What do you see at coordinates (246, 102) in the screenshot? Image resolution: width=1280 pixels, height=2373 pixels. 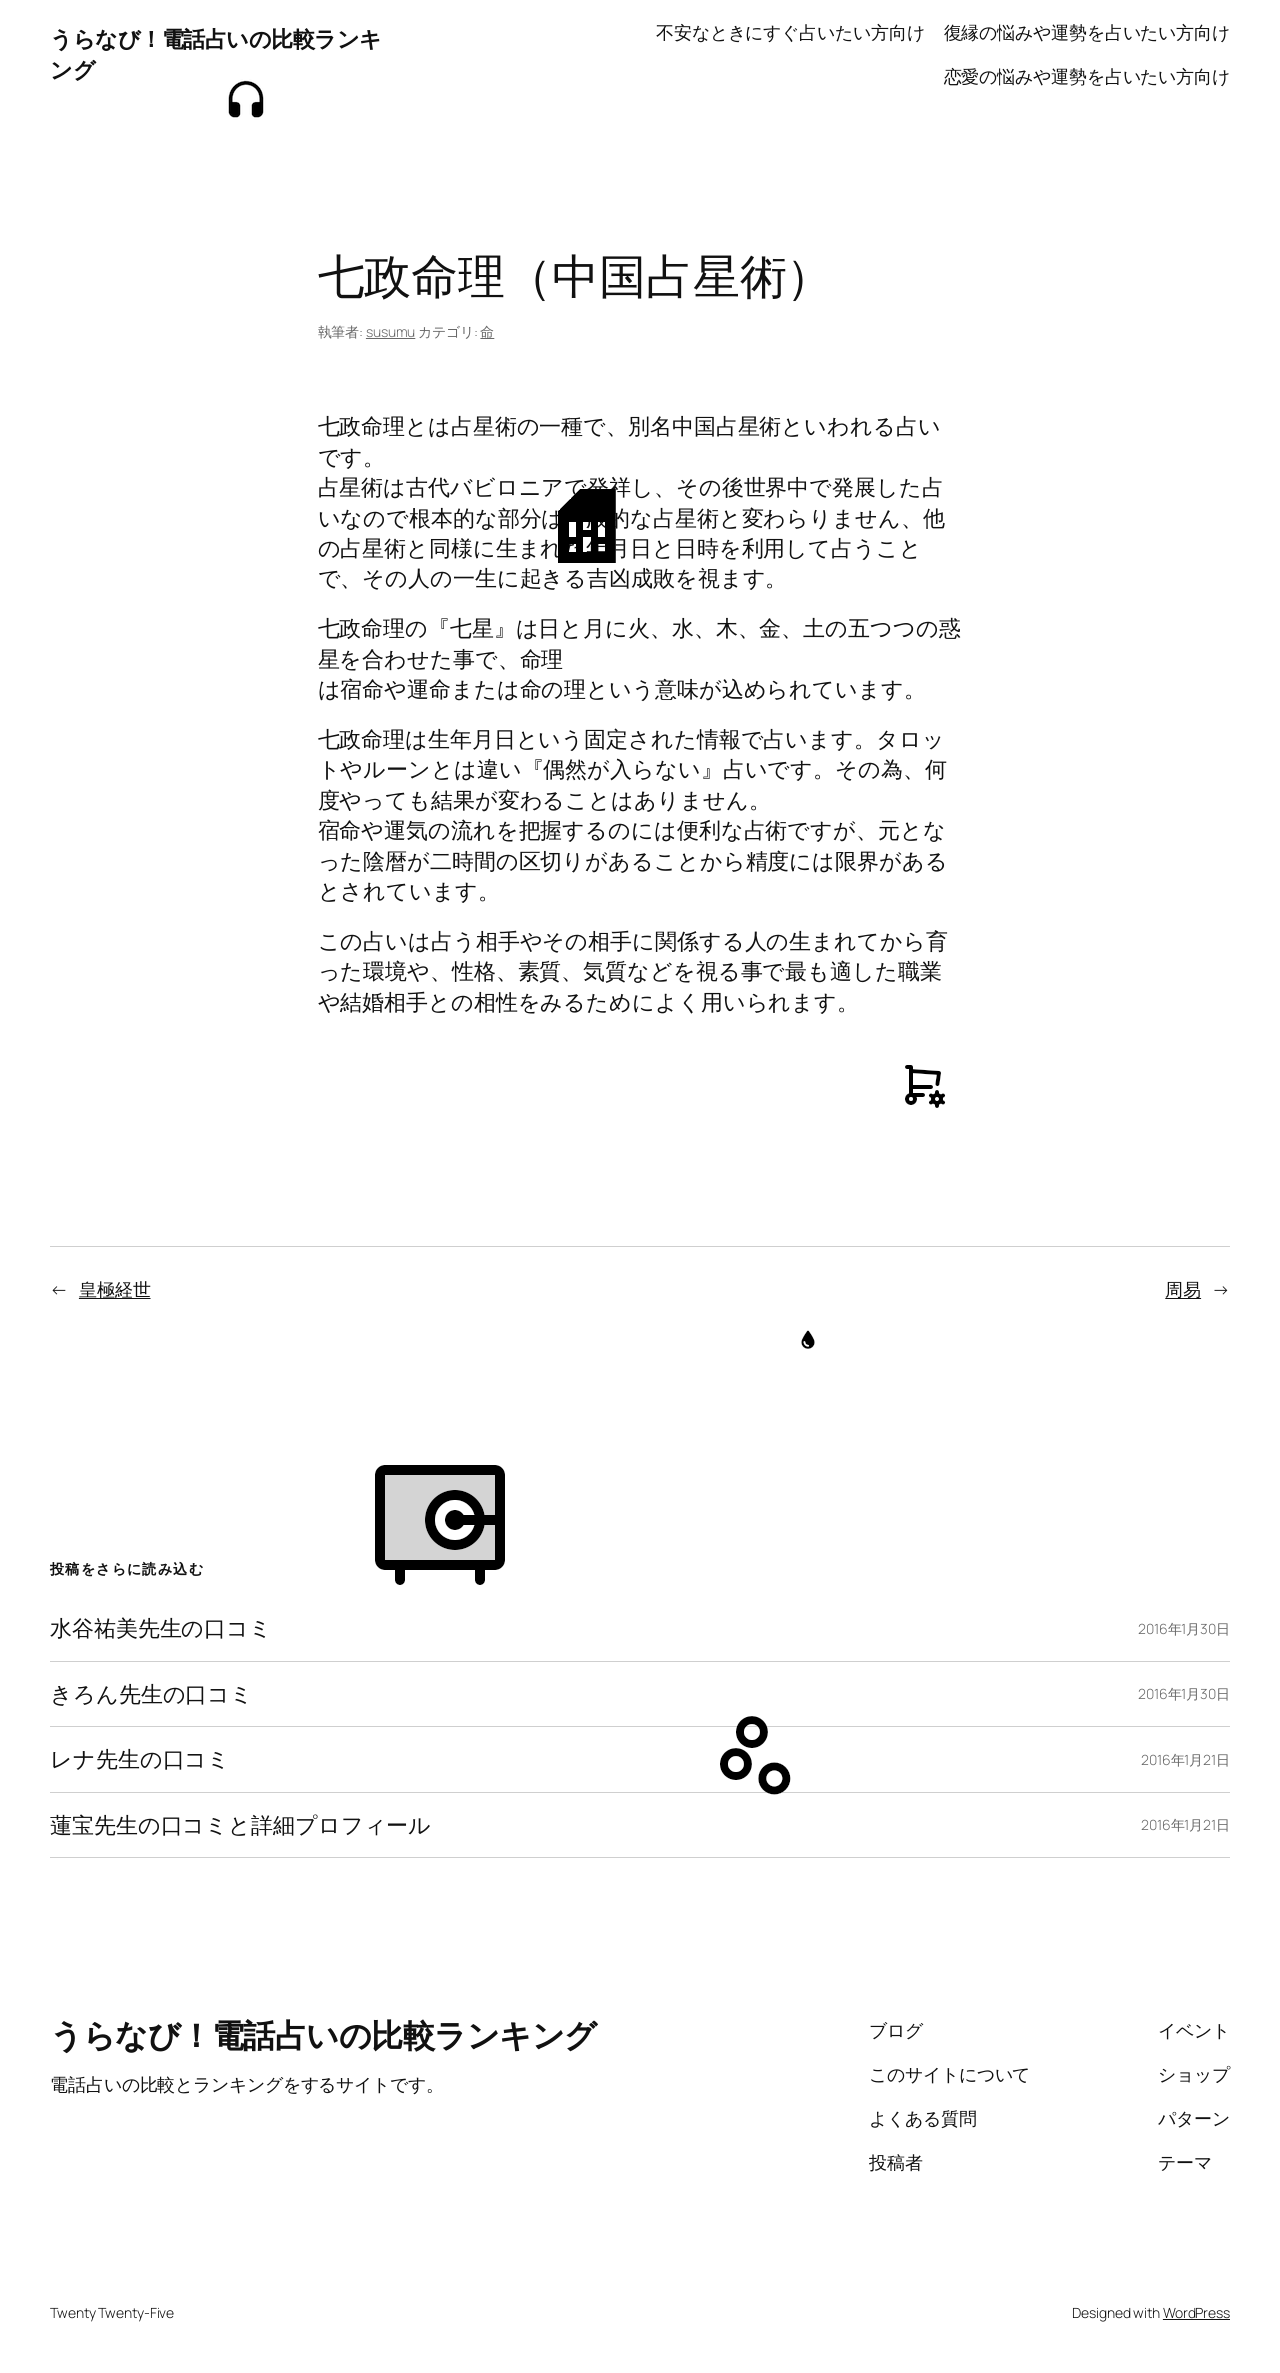 I see `access audio or voice support` at bounding box center [246, 102].